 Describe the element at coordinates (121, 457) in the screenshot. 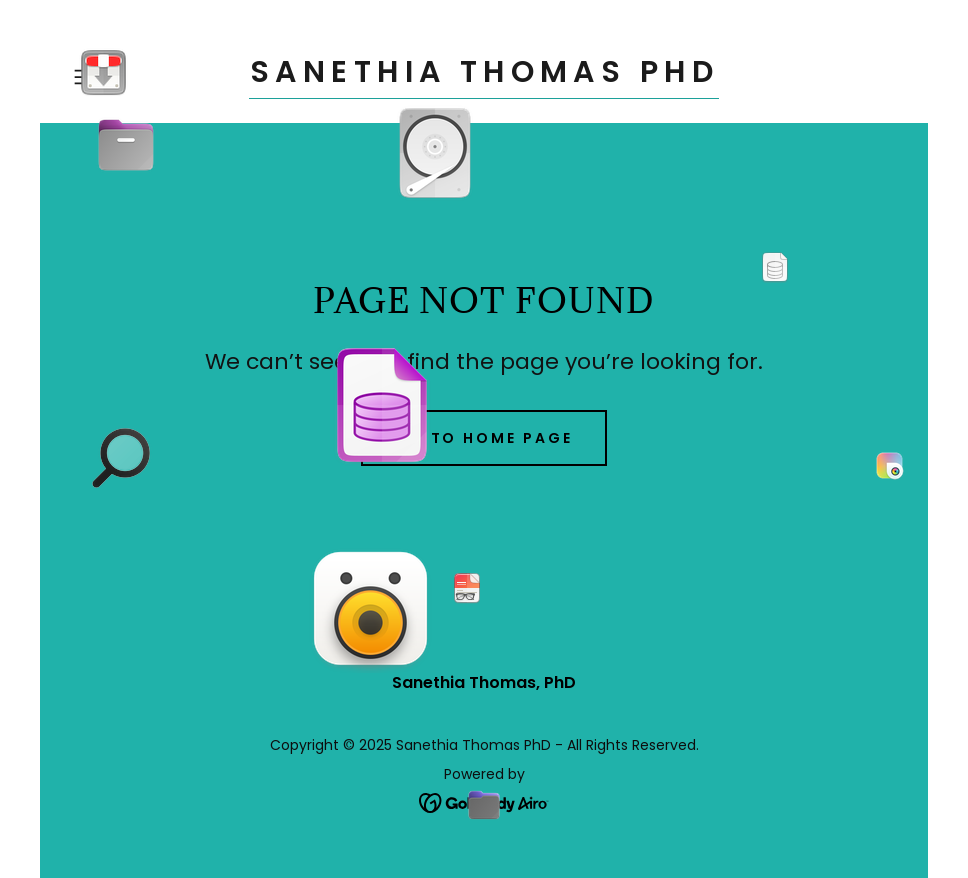

I see `open the search app` at that location.